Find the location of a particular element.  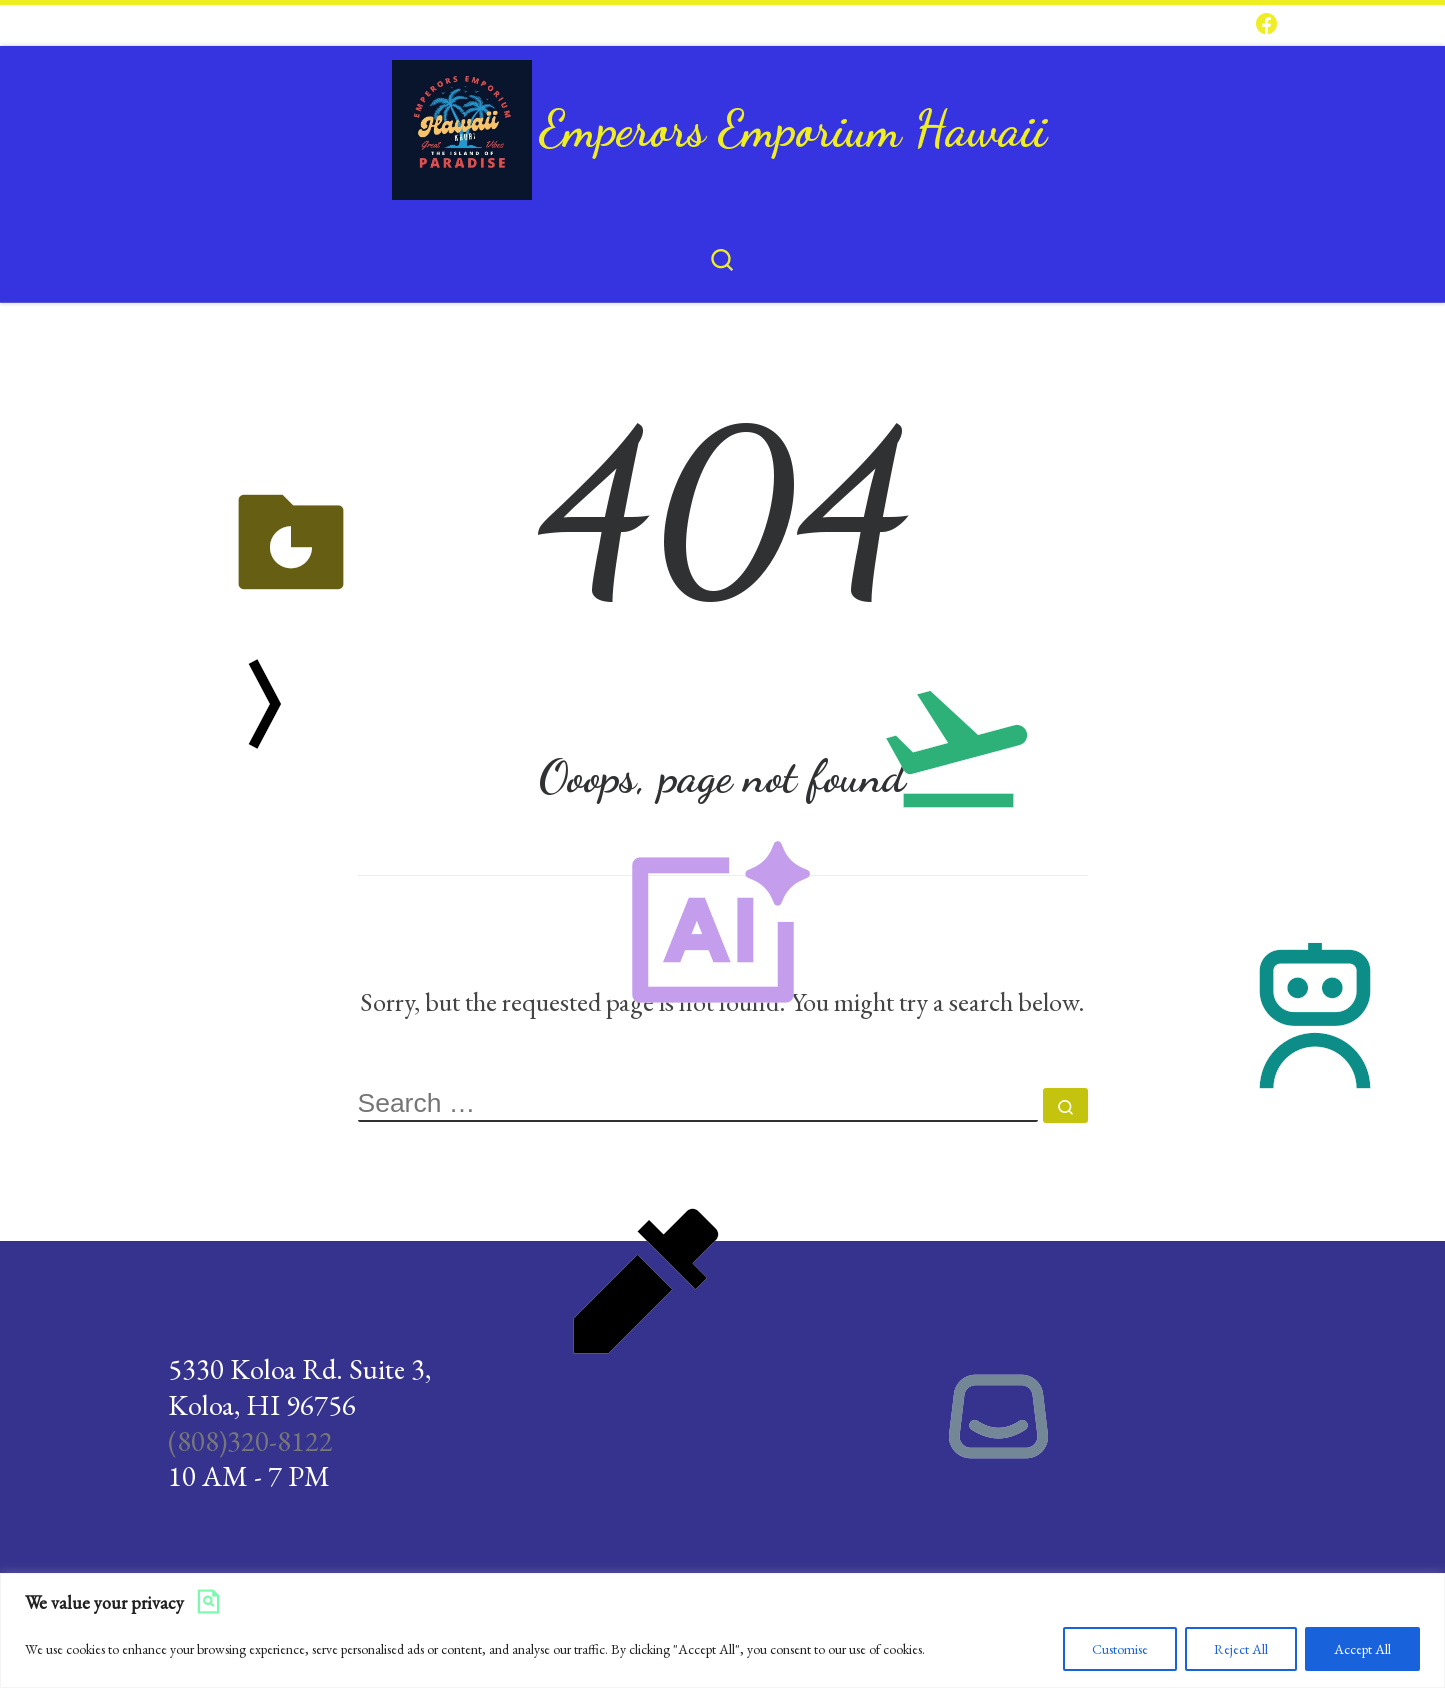

open folder containing charts or analytics is located at coordinates (291, 542).